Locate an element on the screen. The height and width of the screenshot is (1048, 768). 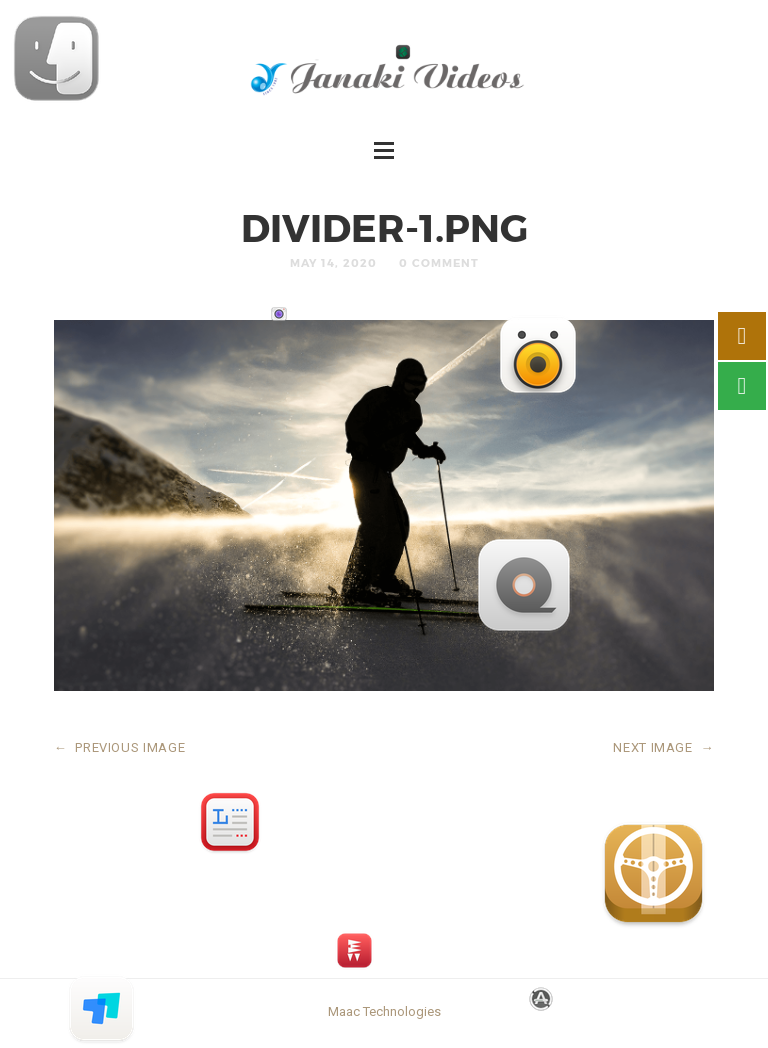
open boxflat racing wheel configuration app is located at coordinates (653, 873).